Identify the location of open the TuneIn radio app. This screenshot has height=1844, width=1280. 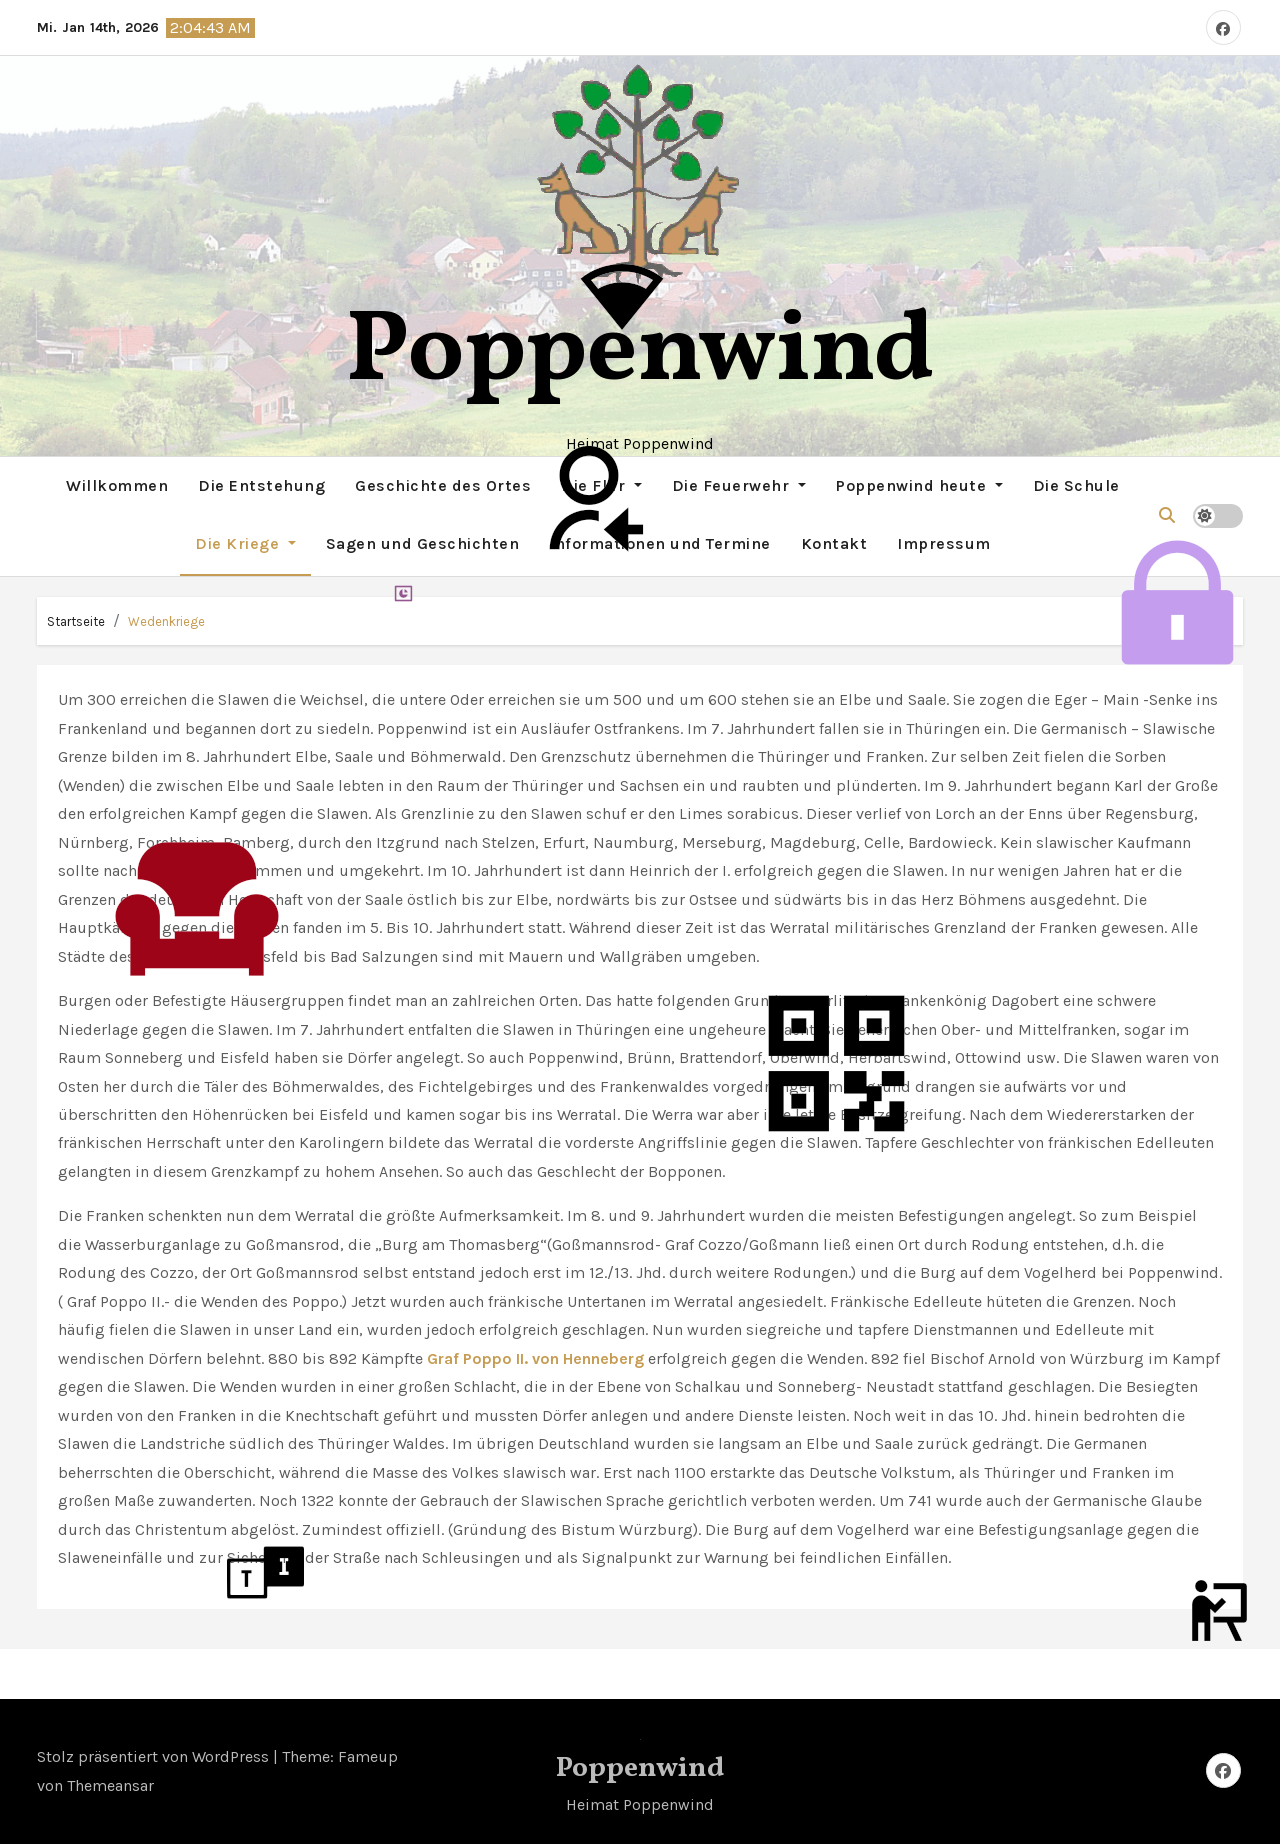
(265, 1572).